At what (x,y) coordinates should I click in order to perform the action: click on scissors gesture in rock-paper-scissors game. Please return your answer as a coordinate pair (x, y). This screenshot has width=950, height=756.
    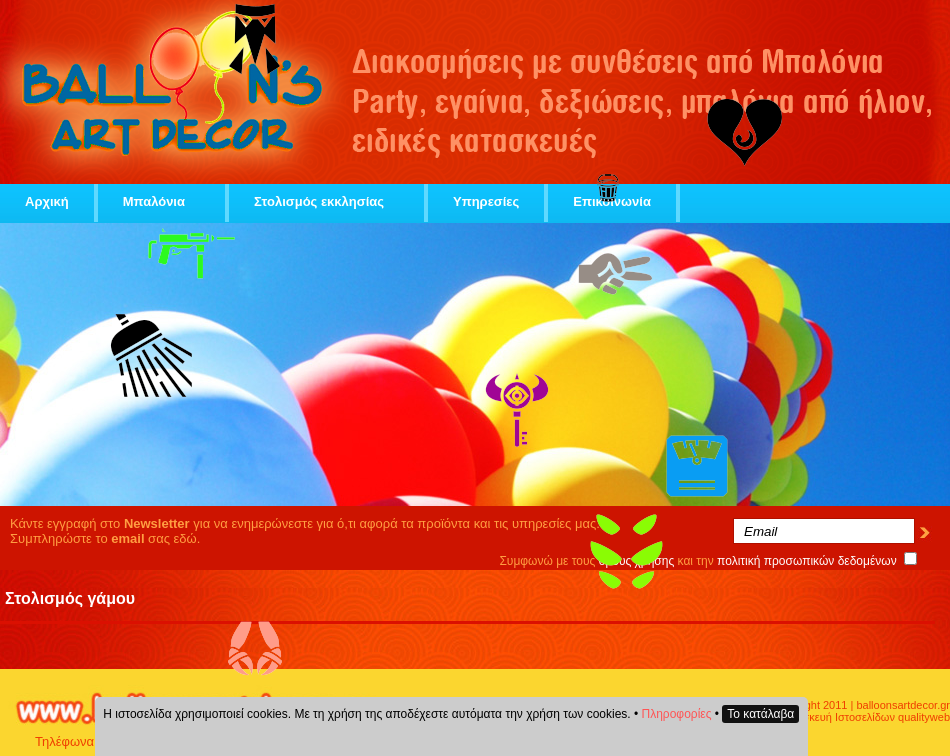
    Looking at the image, I should click on (616, 269).